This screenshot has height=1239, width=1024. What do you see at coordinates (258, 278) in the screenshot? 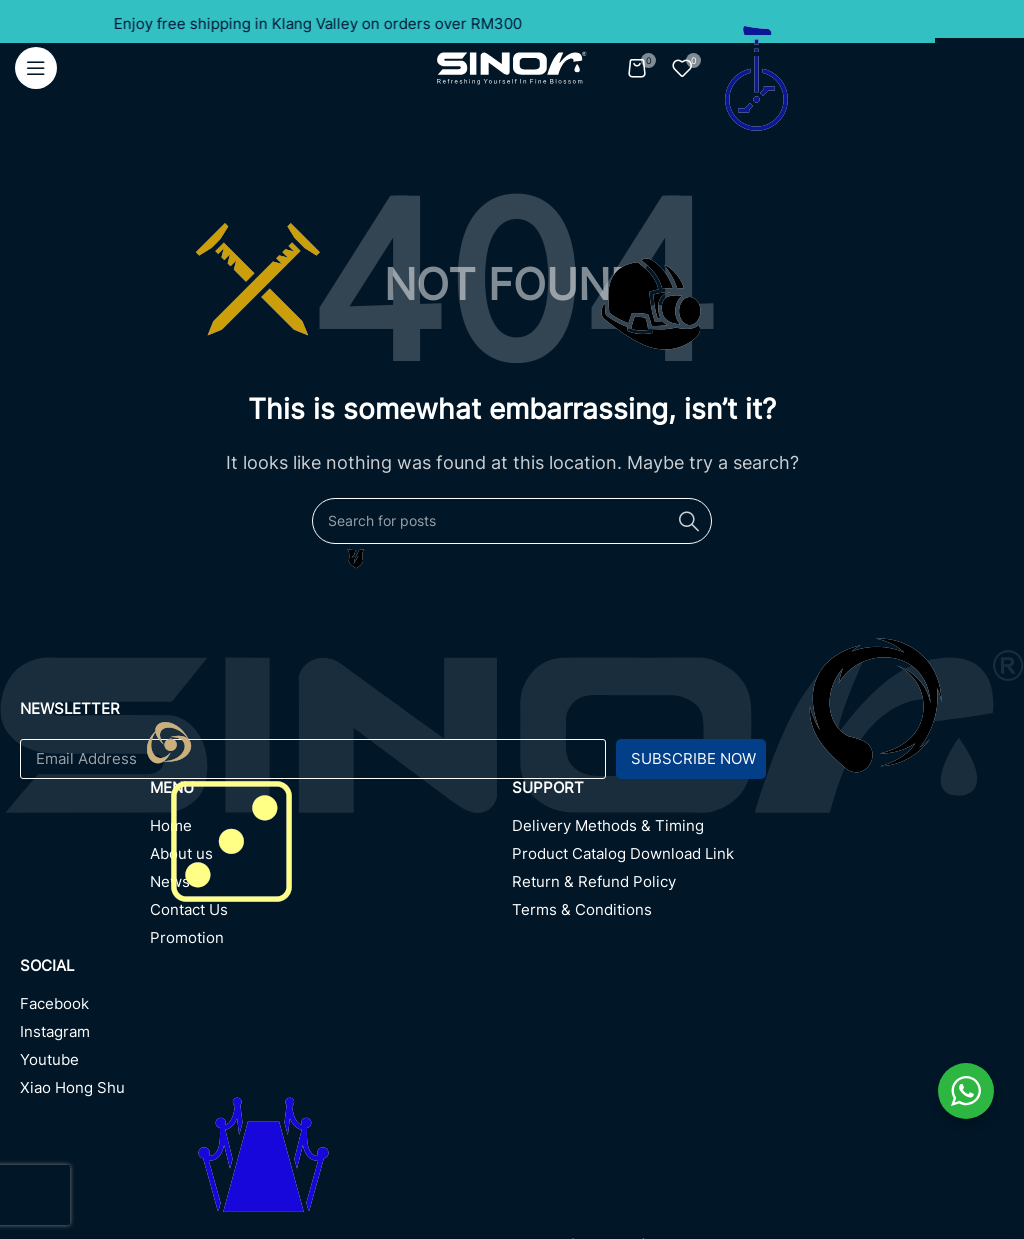
I see `crafting or construction materials in a game inventory` at bounding box center [258, 278].